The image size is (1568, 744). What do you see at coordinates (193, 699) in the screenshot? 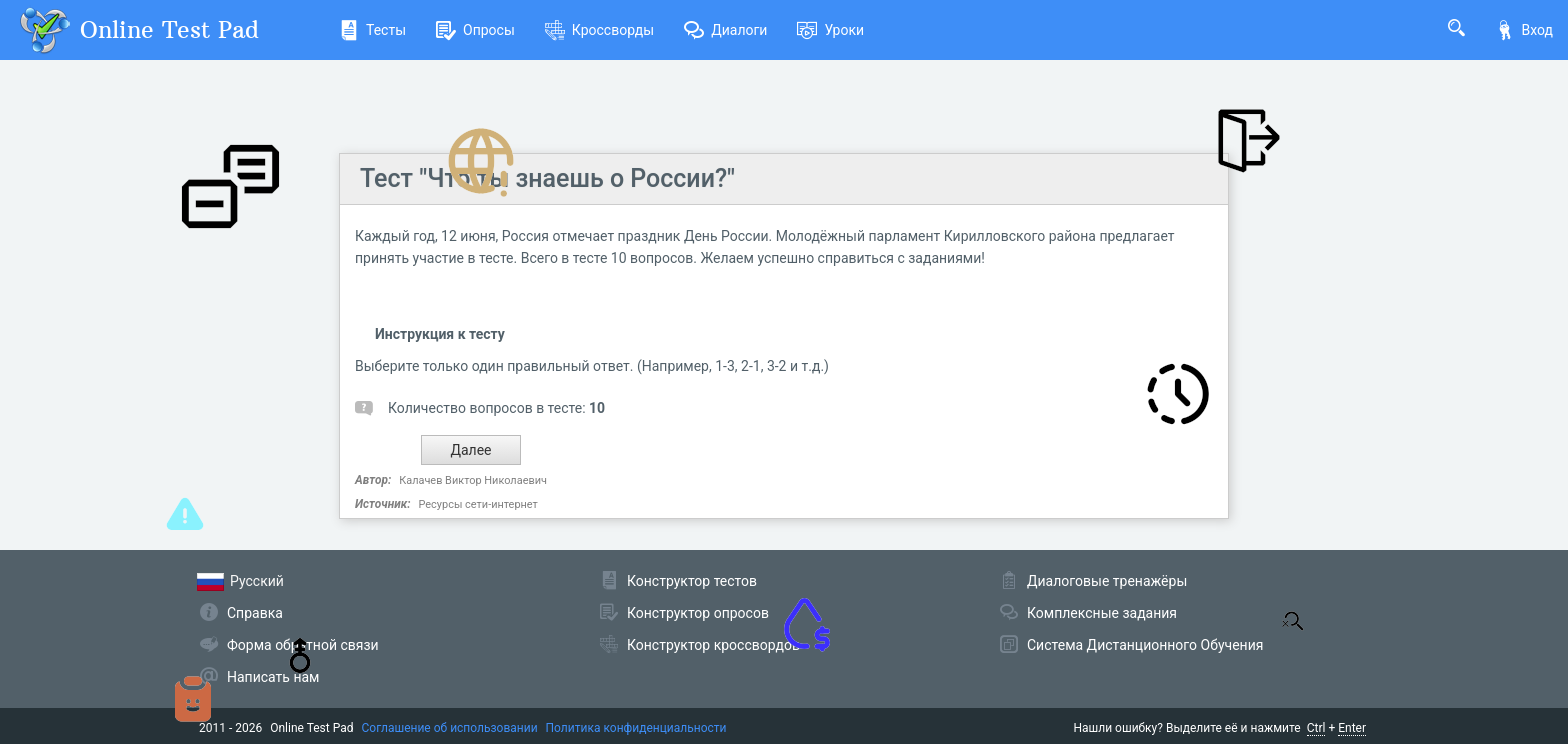
I see `view positive feedback or reviews` at bounding box center [193, 699].